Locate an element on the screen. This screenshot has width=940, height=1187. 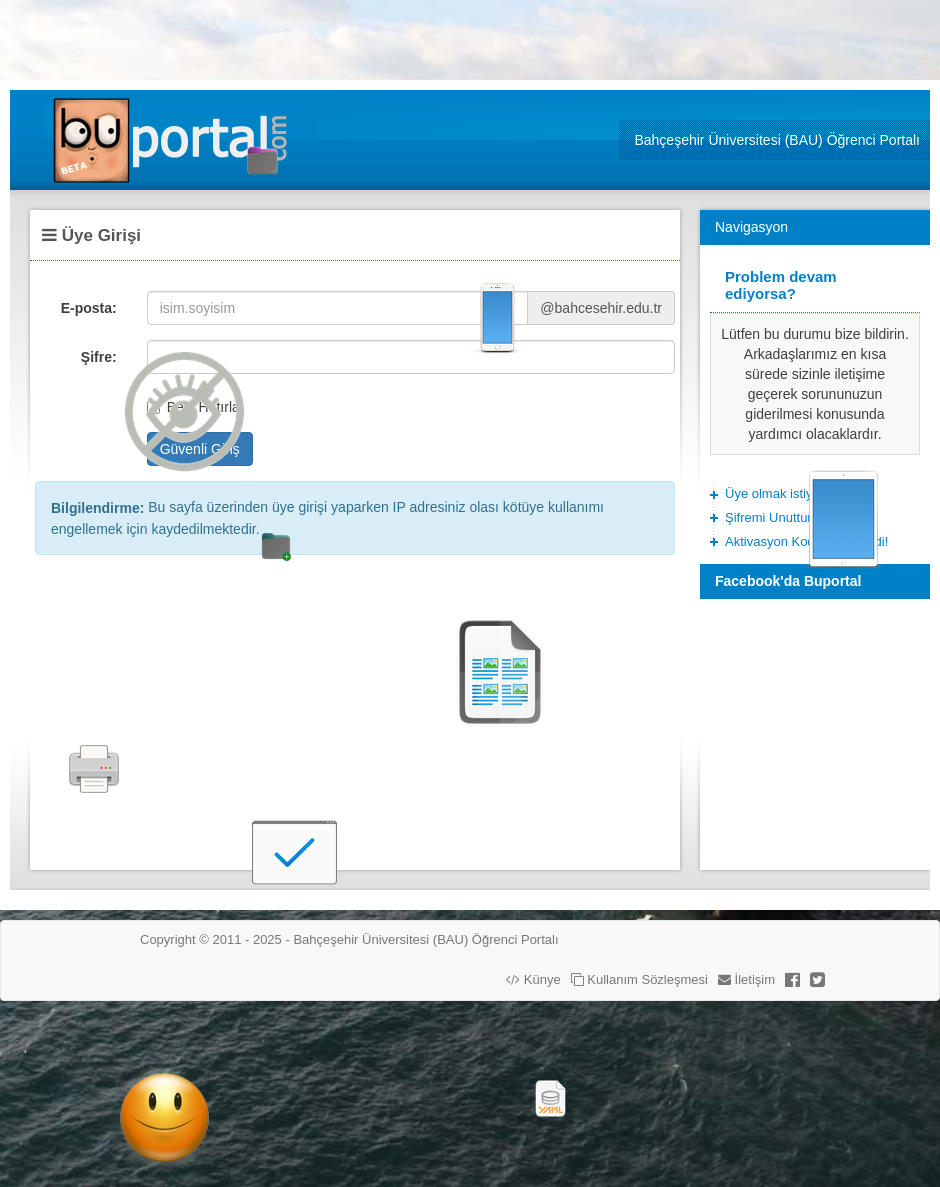
open an opendocument master document file is located at coordinates (500, 672).